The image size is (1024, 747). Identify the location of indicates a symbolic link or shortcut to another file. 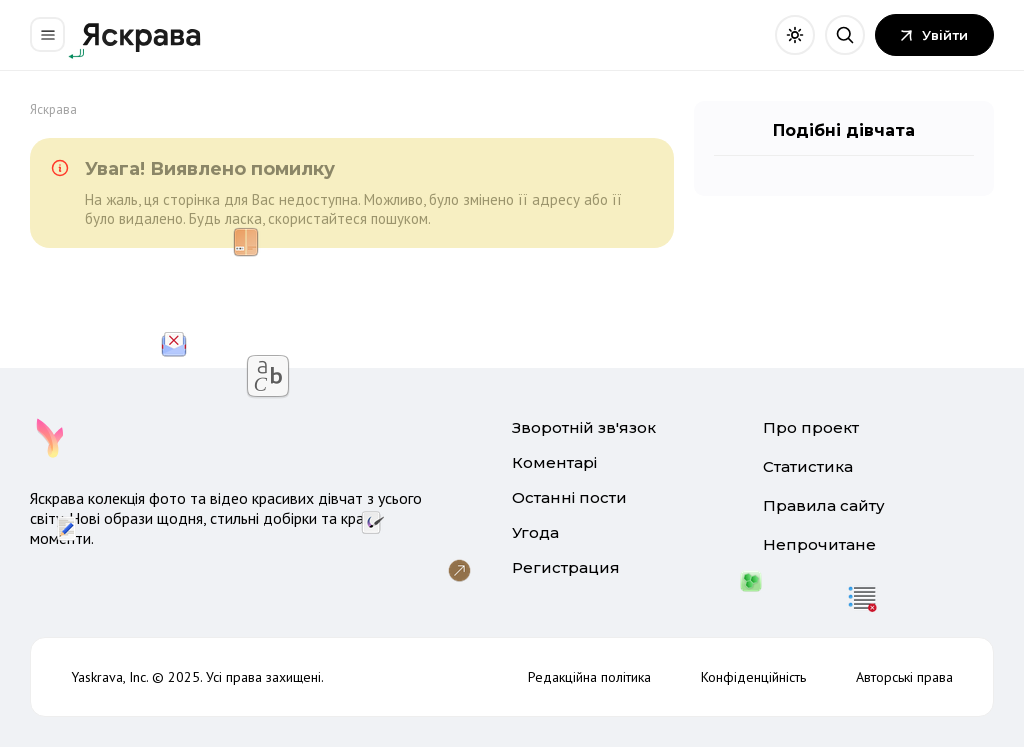
(459, 570).